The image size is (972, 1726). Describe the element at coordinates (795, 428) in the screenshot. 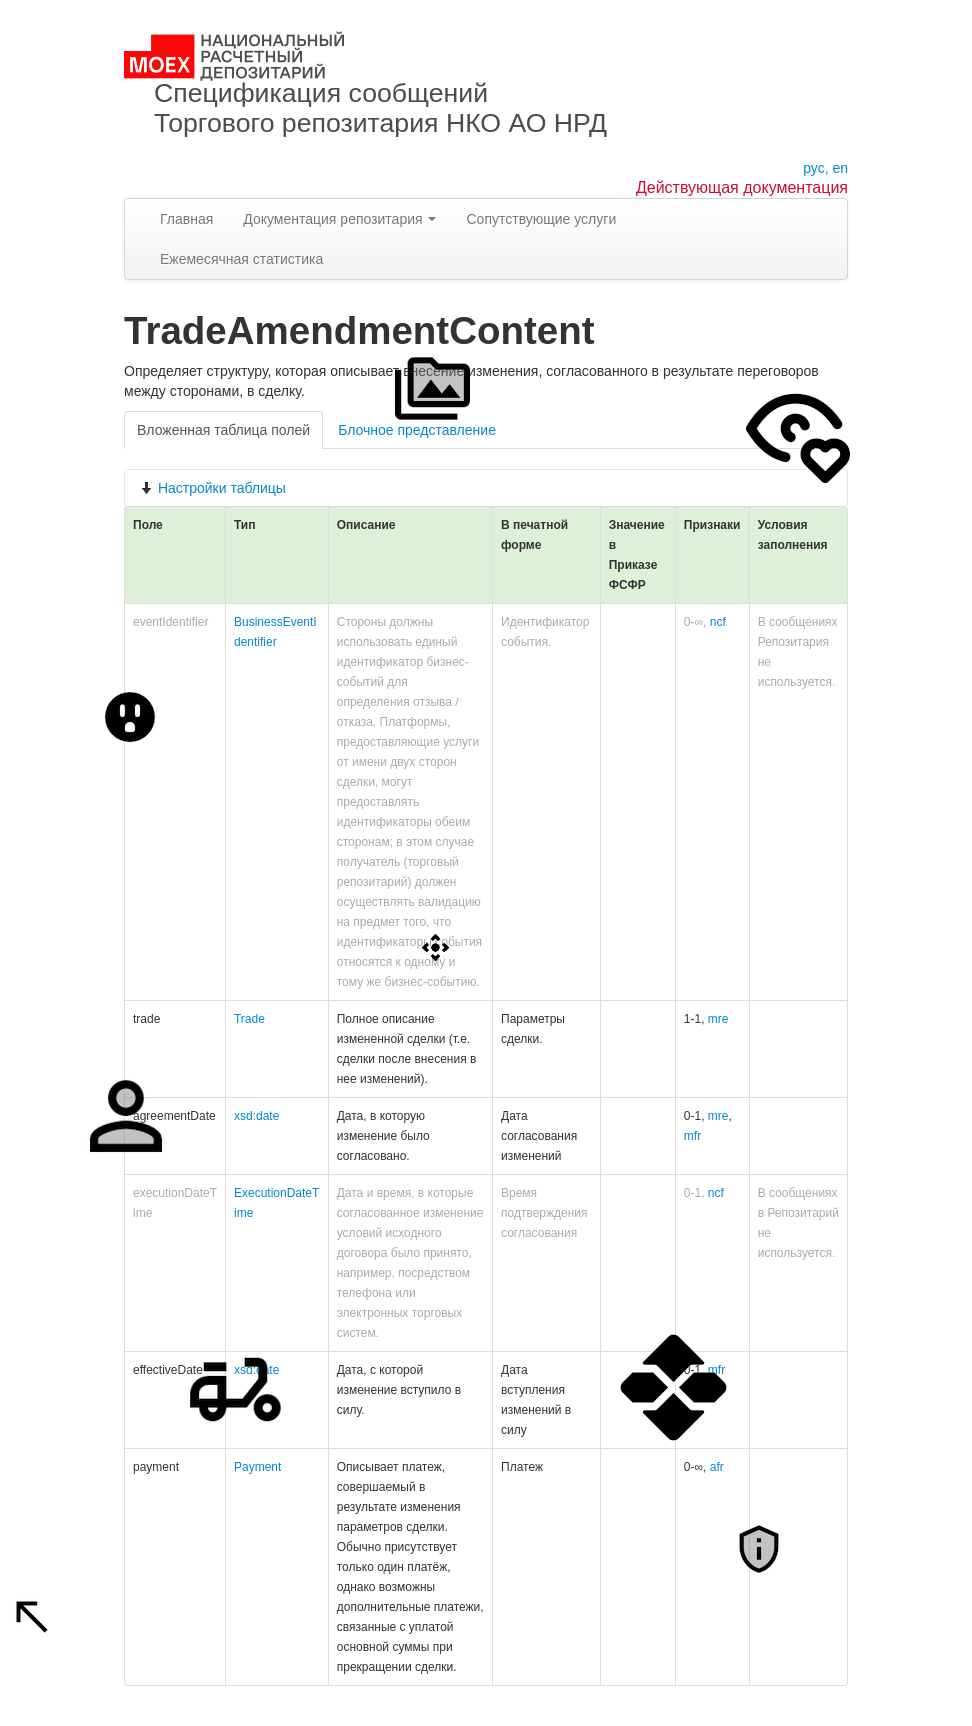

I see `add to favorites while viewing` at that location.